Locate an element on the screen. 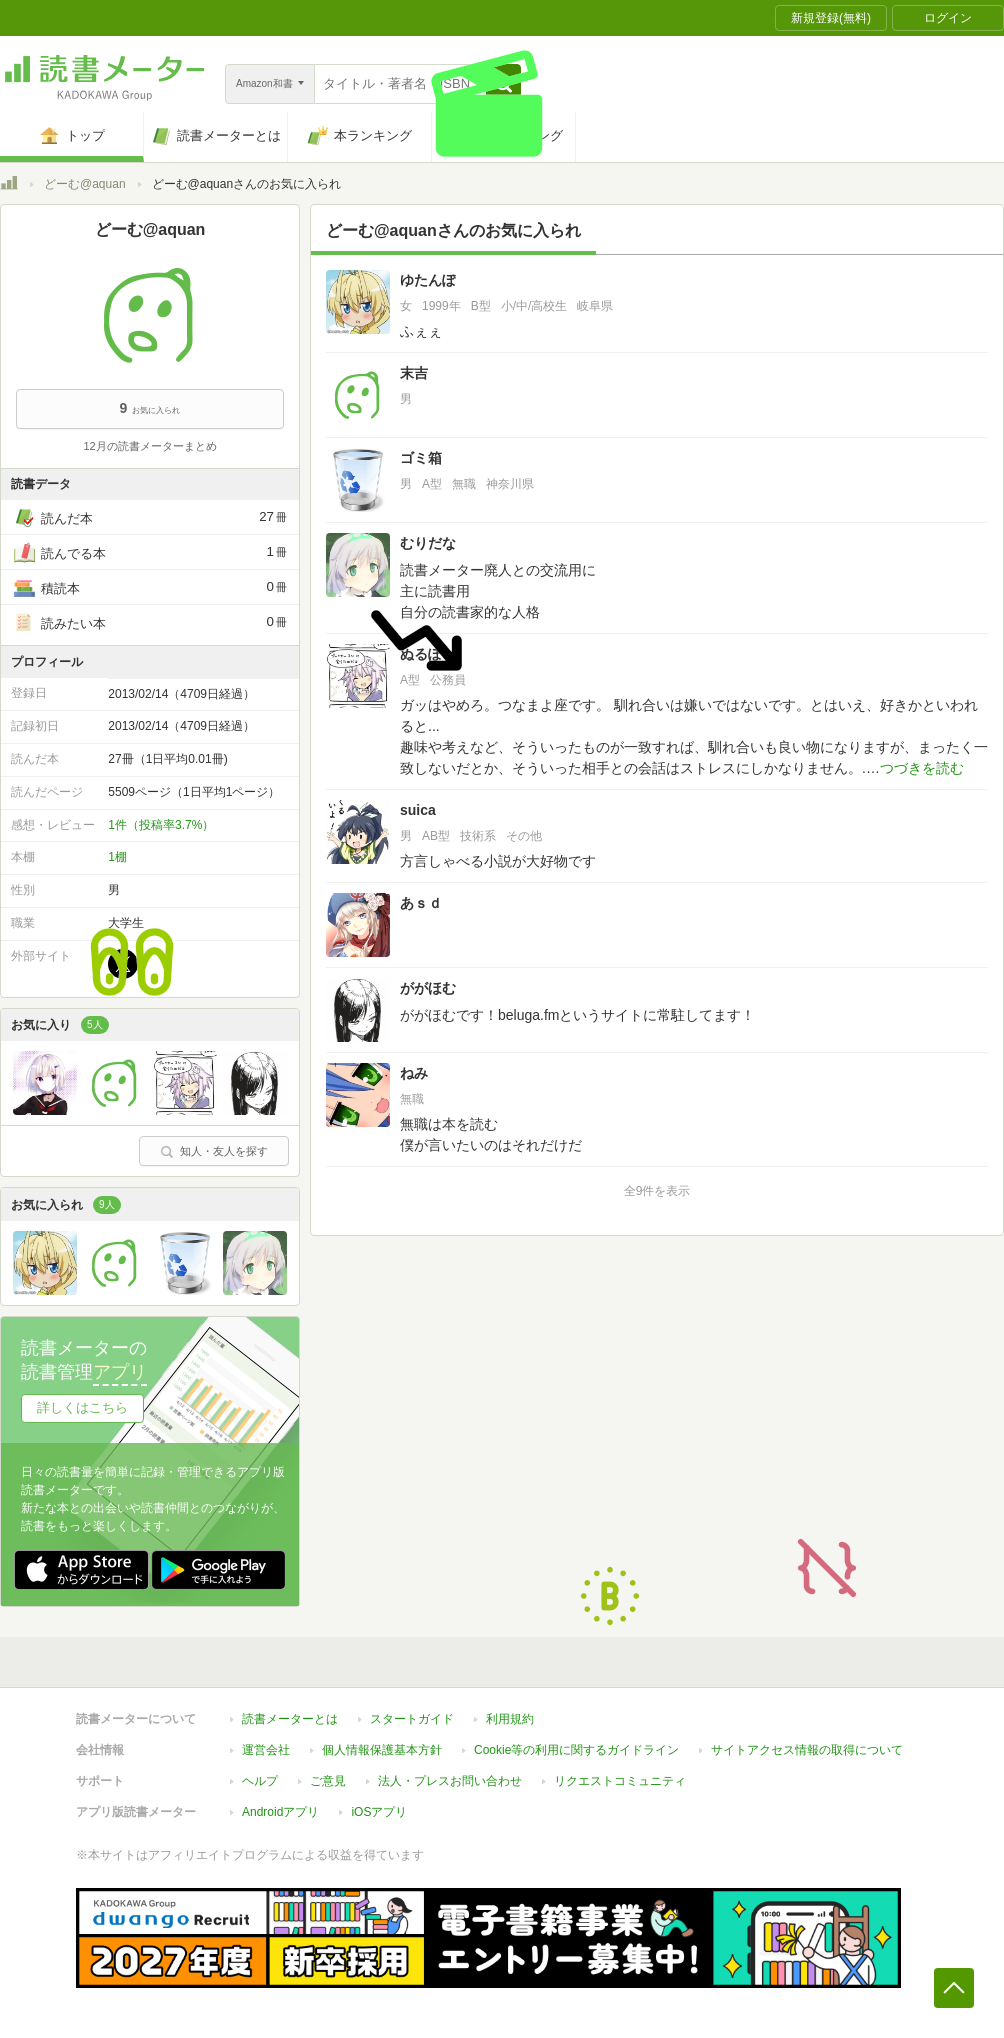  indicates a downward trend or decline is located at coordinates (416, 640).